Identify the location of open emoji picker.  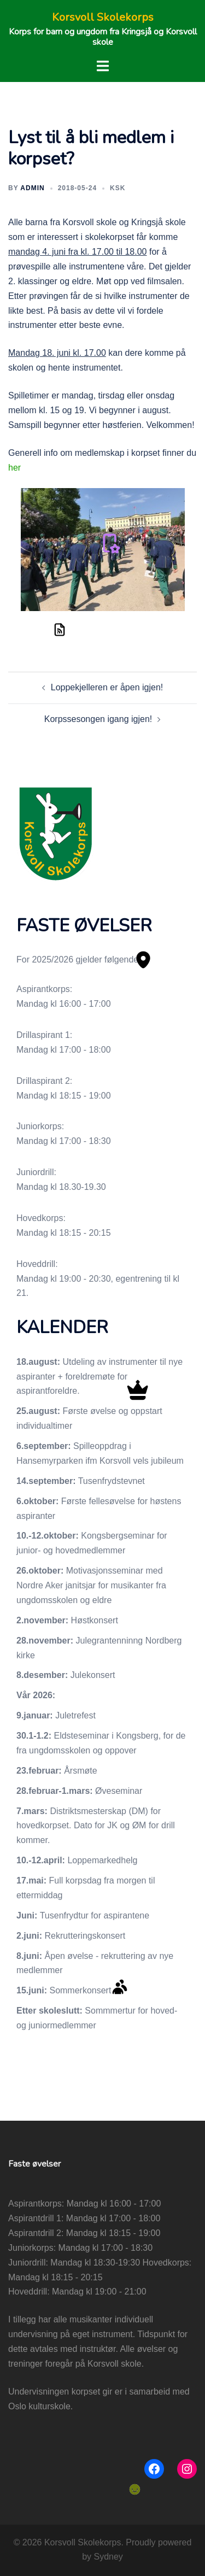
(134, 2489).